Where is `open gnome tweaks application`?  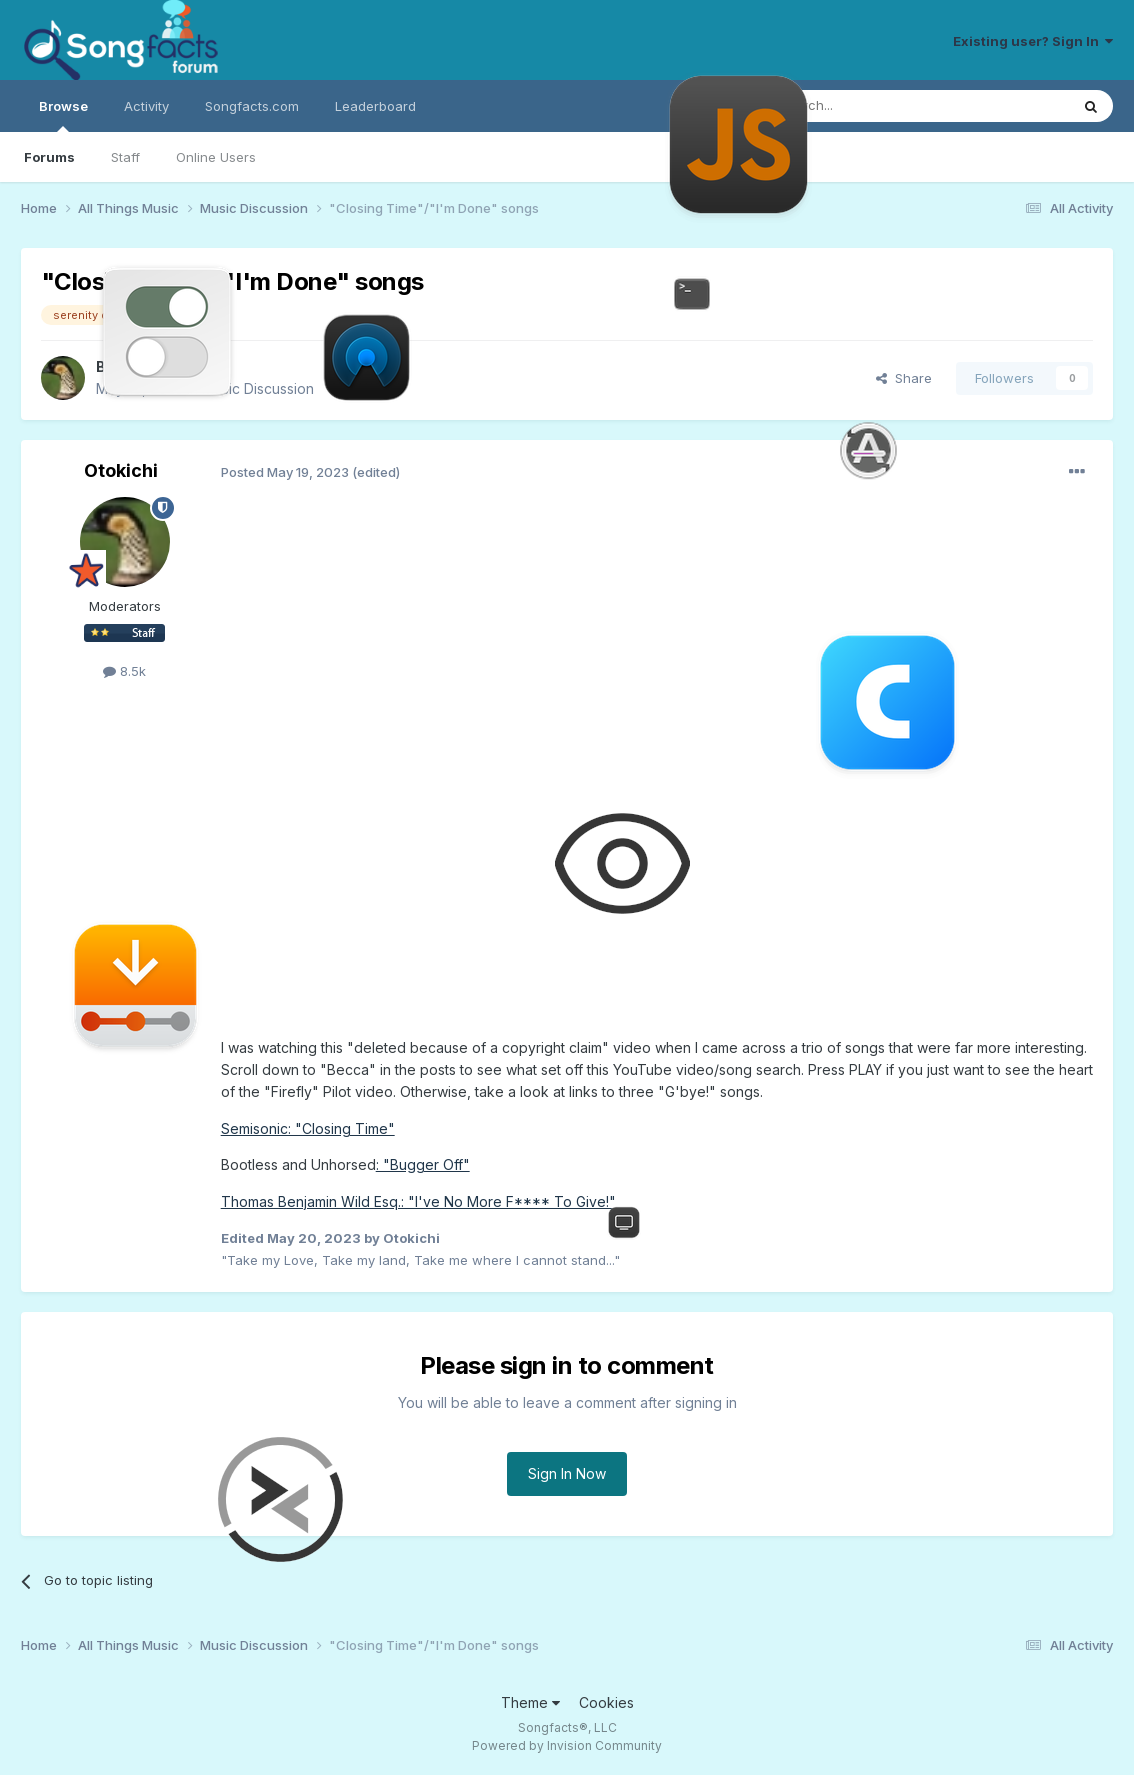
open gnome tweaks application is located at coordinates (167, 332).